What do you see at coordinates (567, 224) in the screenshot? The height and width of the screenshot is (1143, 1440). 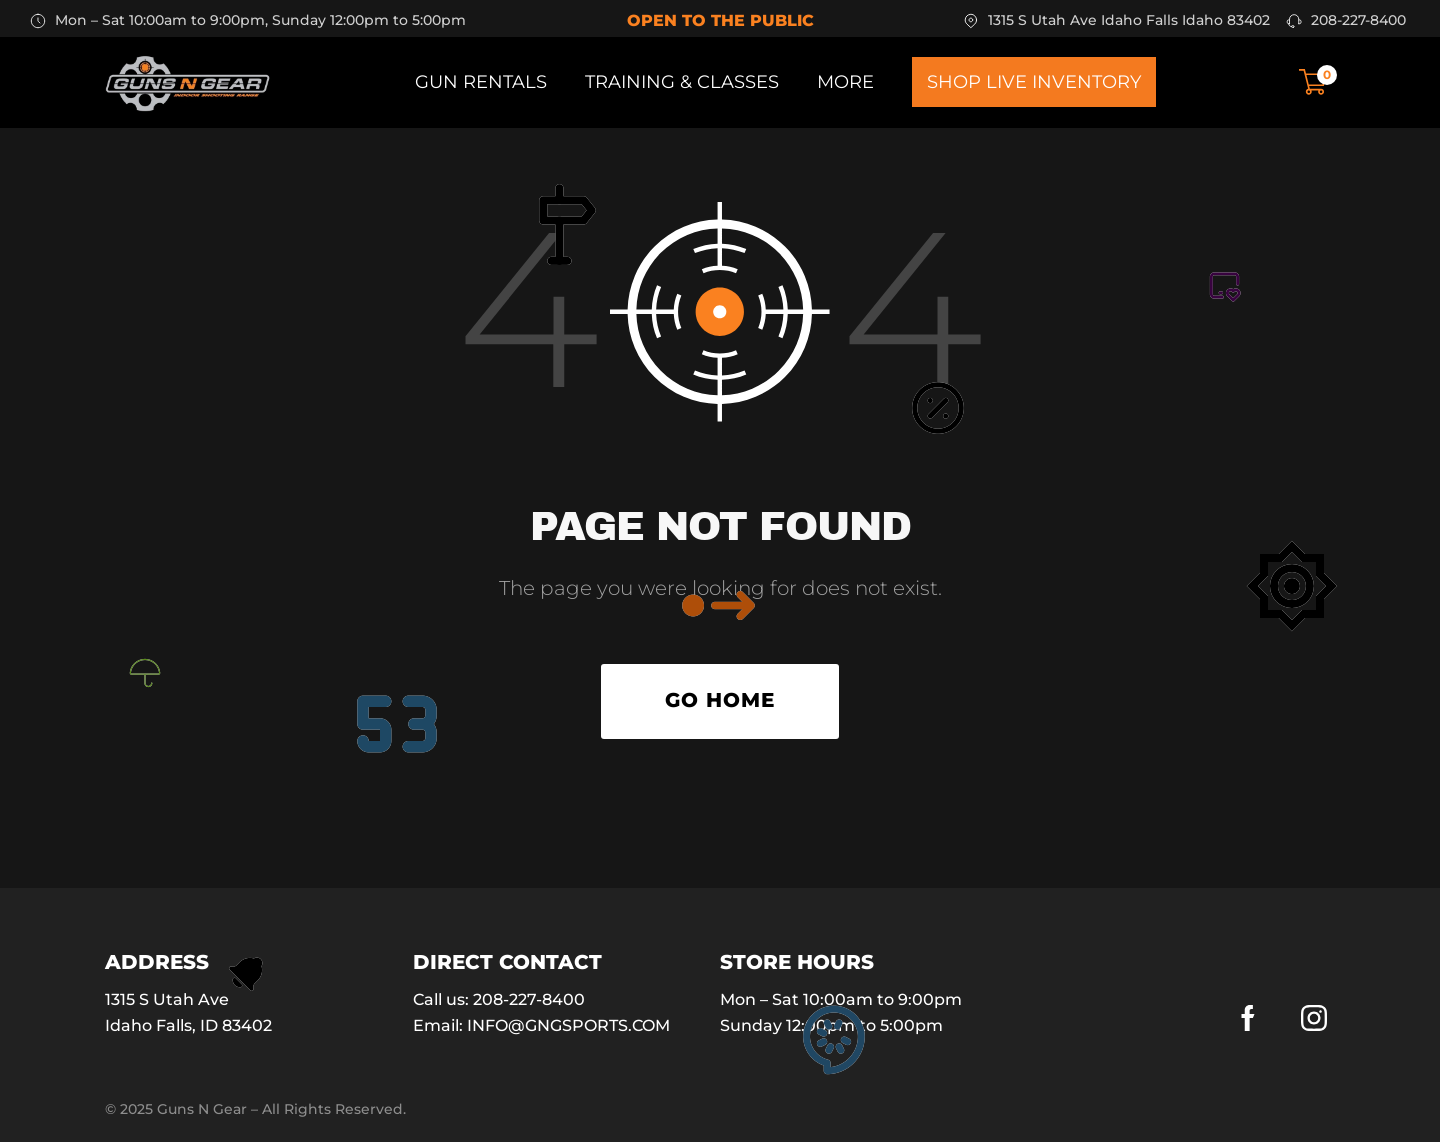 I see `navigate to directions or wayfinding` at bounding box center [567, 224].